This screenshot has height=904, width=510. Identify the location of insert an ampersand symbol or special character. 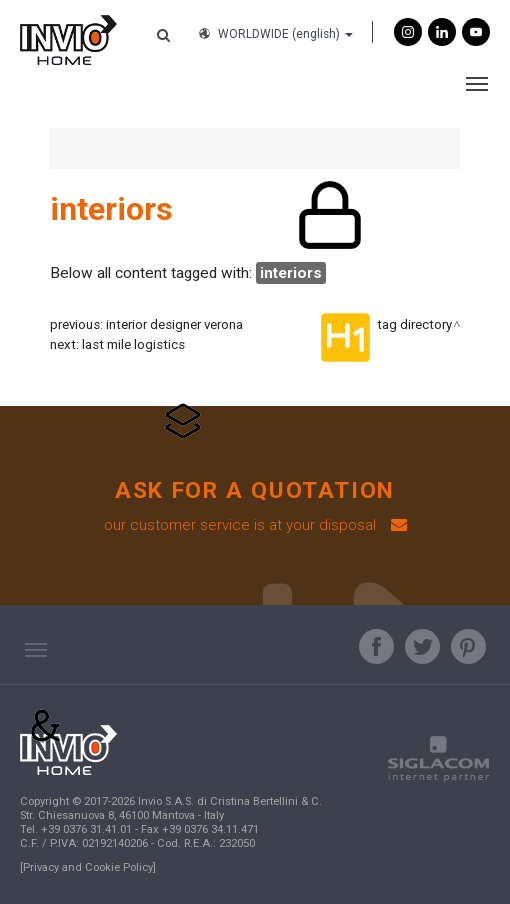
(45, 725).